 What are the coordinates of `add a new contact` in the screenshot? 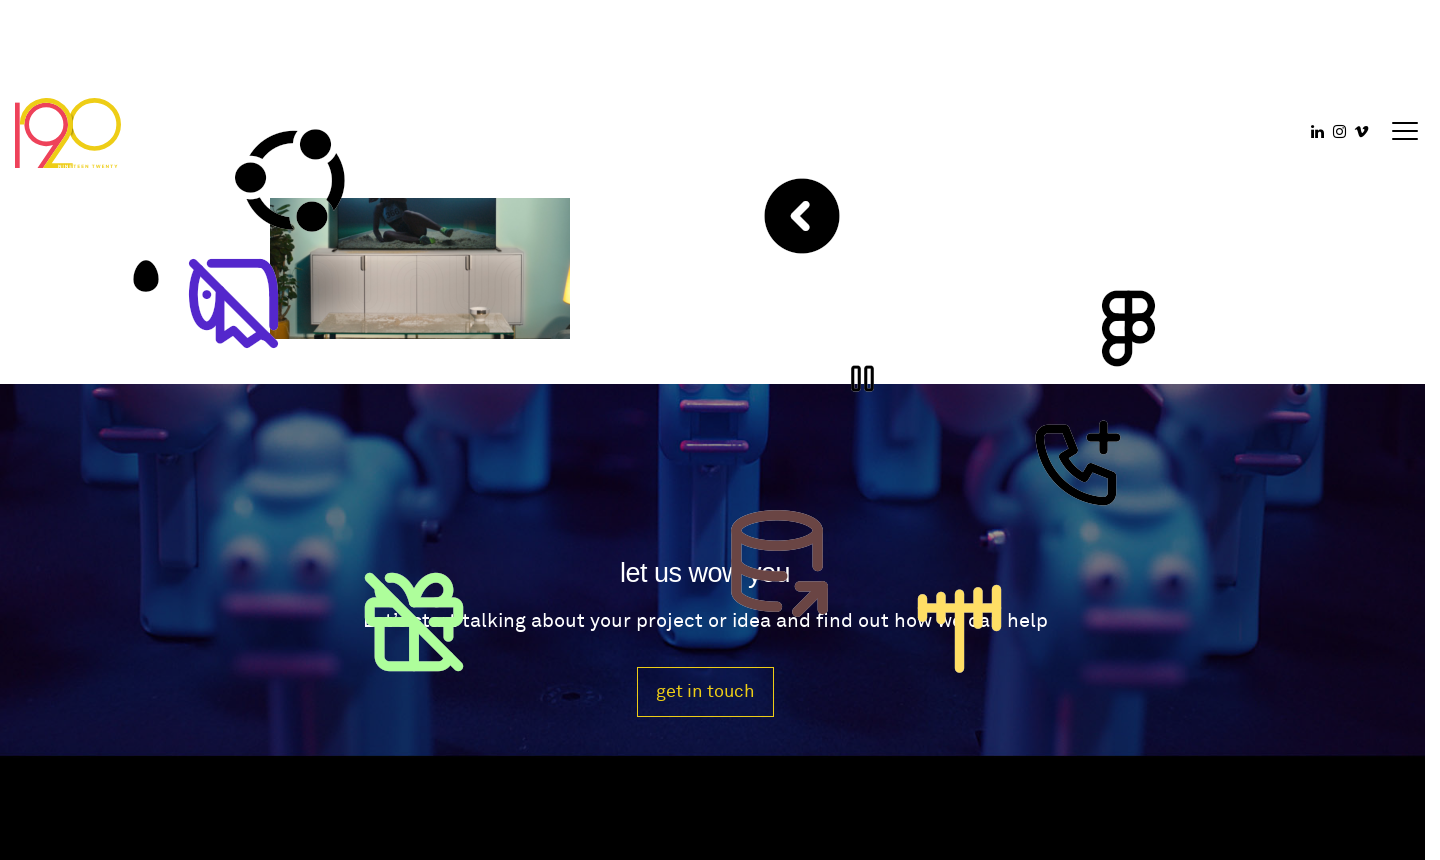 It's located at (1078, 463).